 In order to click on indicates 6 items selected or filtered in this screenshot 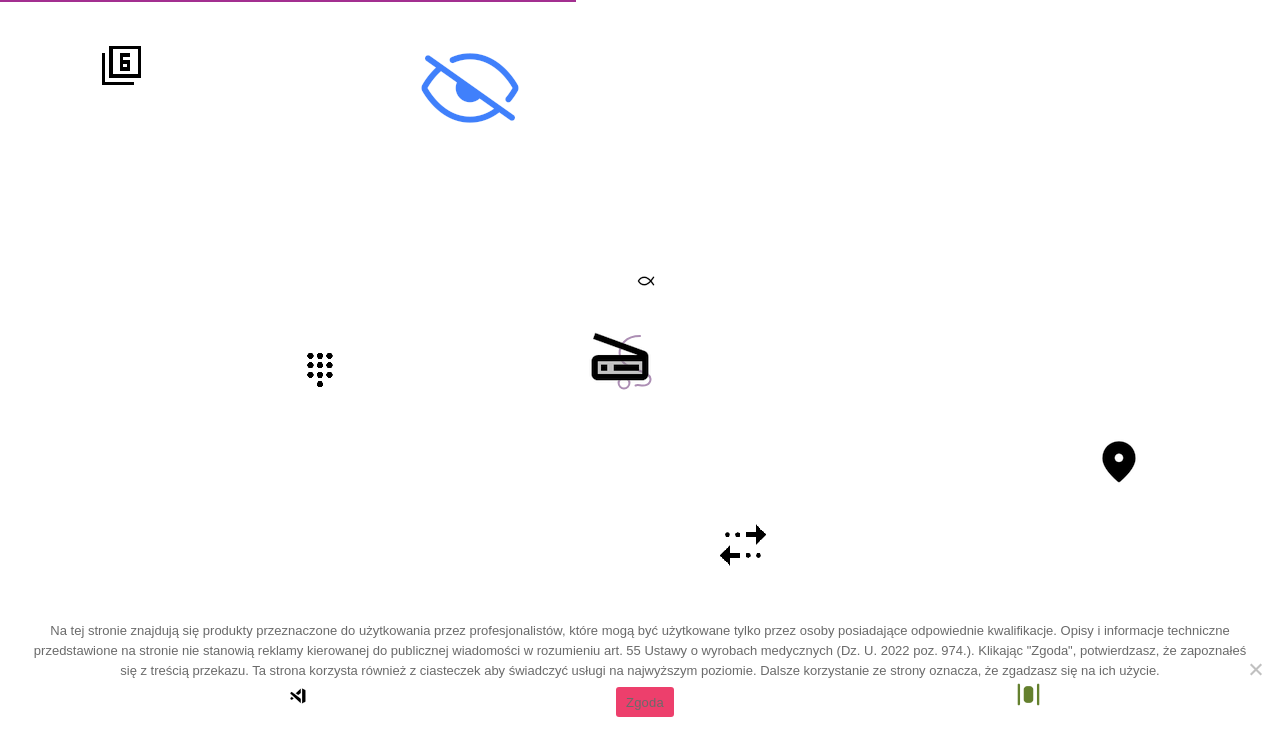, I will do `click(121, 65)`.